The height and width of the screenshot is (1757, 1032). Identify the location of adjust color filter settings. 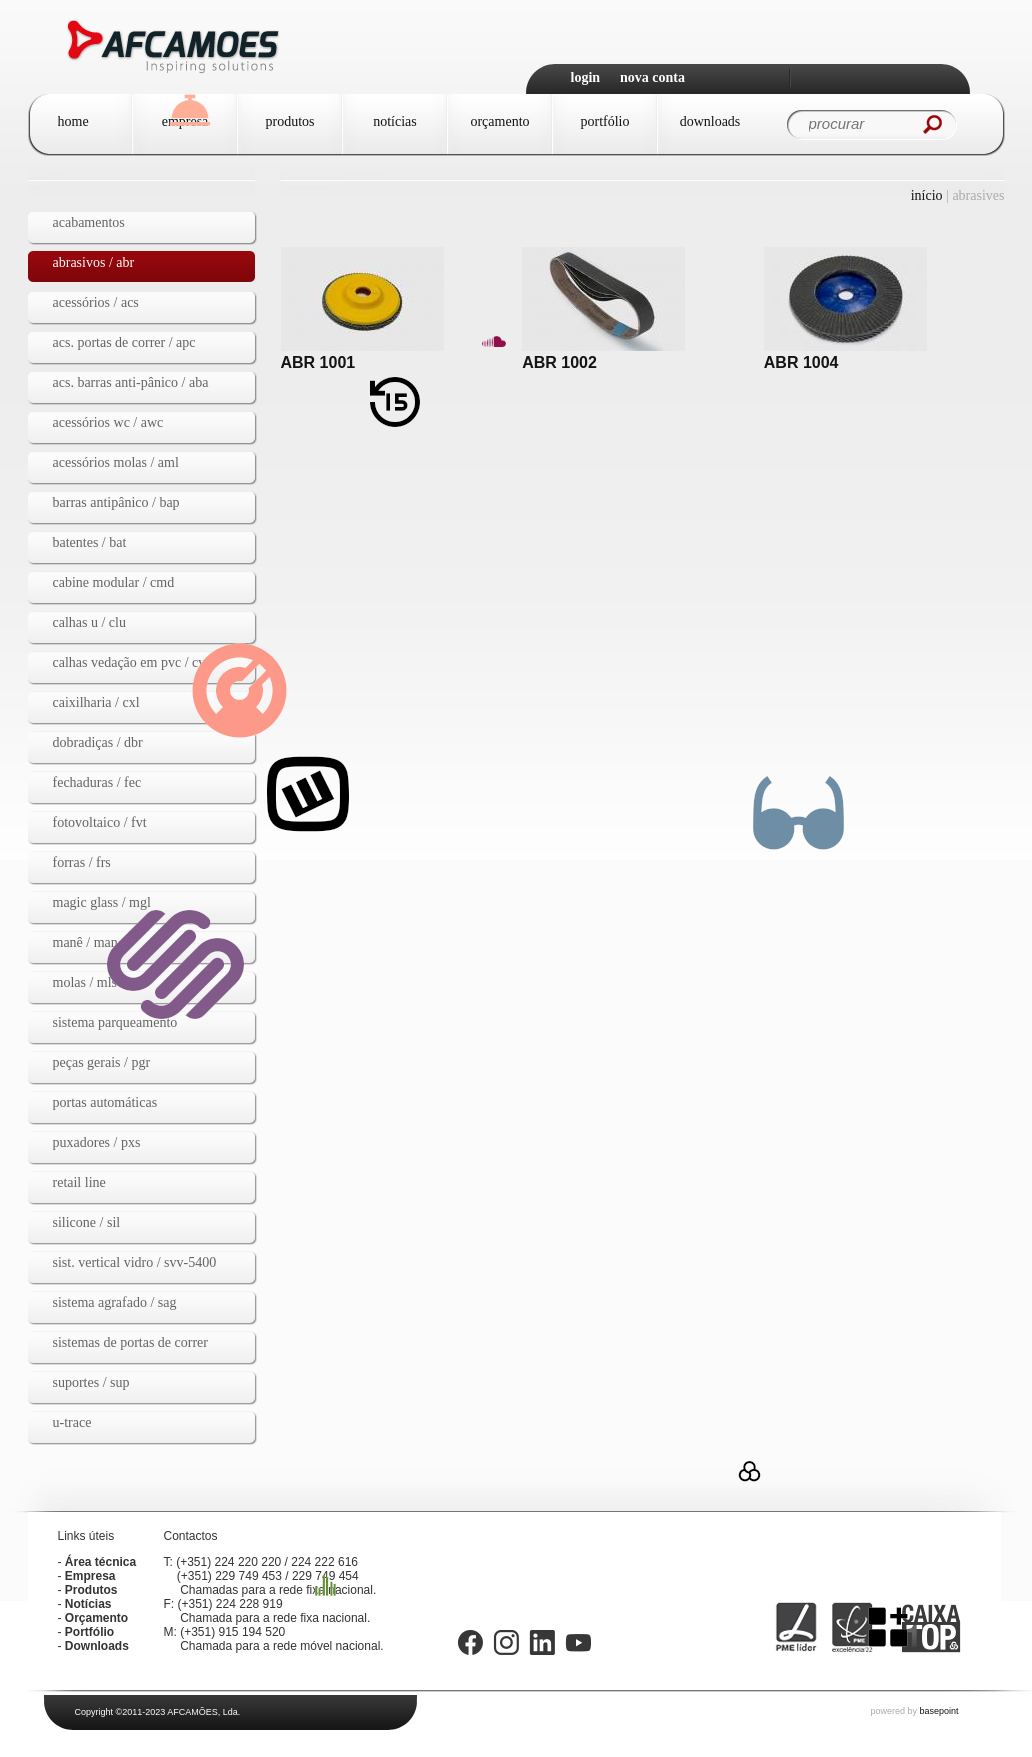
(749, 1472).